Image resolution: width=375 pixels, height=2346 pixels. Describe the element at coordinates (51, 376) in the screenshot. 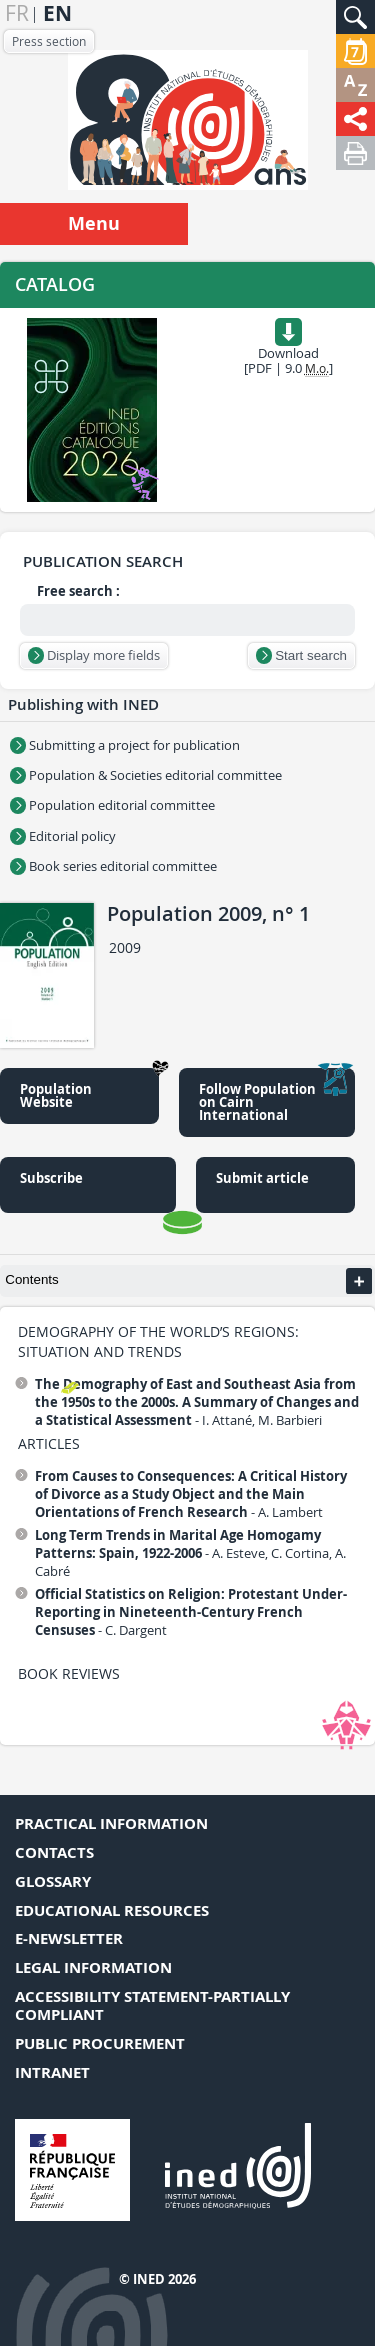

I see `command key modifier (mac keyboard shortcut)` at that location.